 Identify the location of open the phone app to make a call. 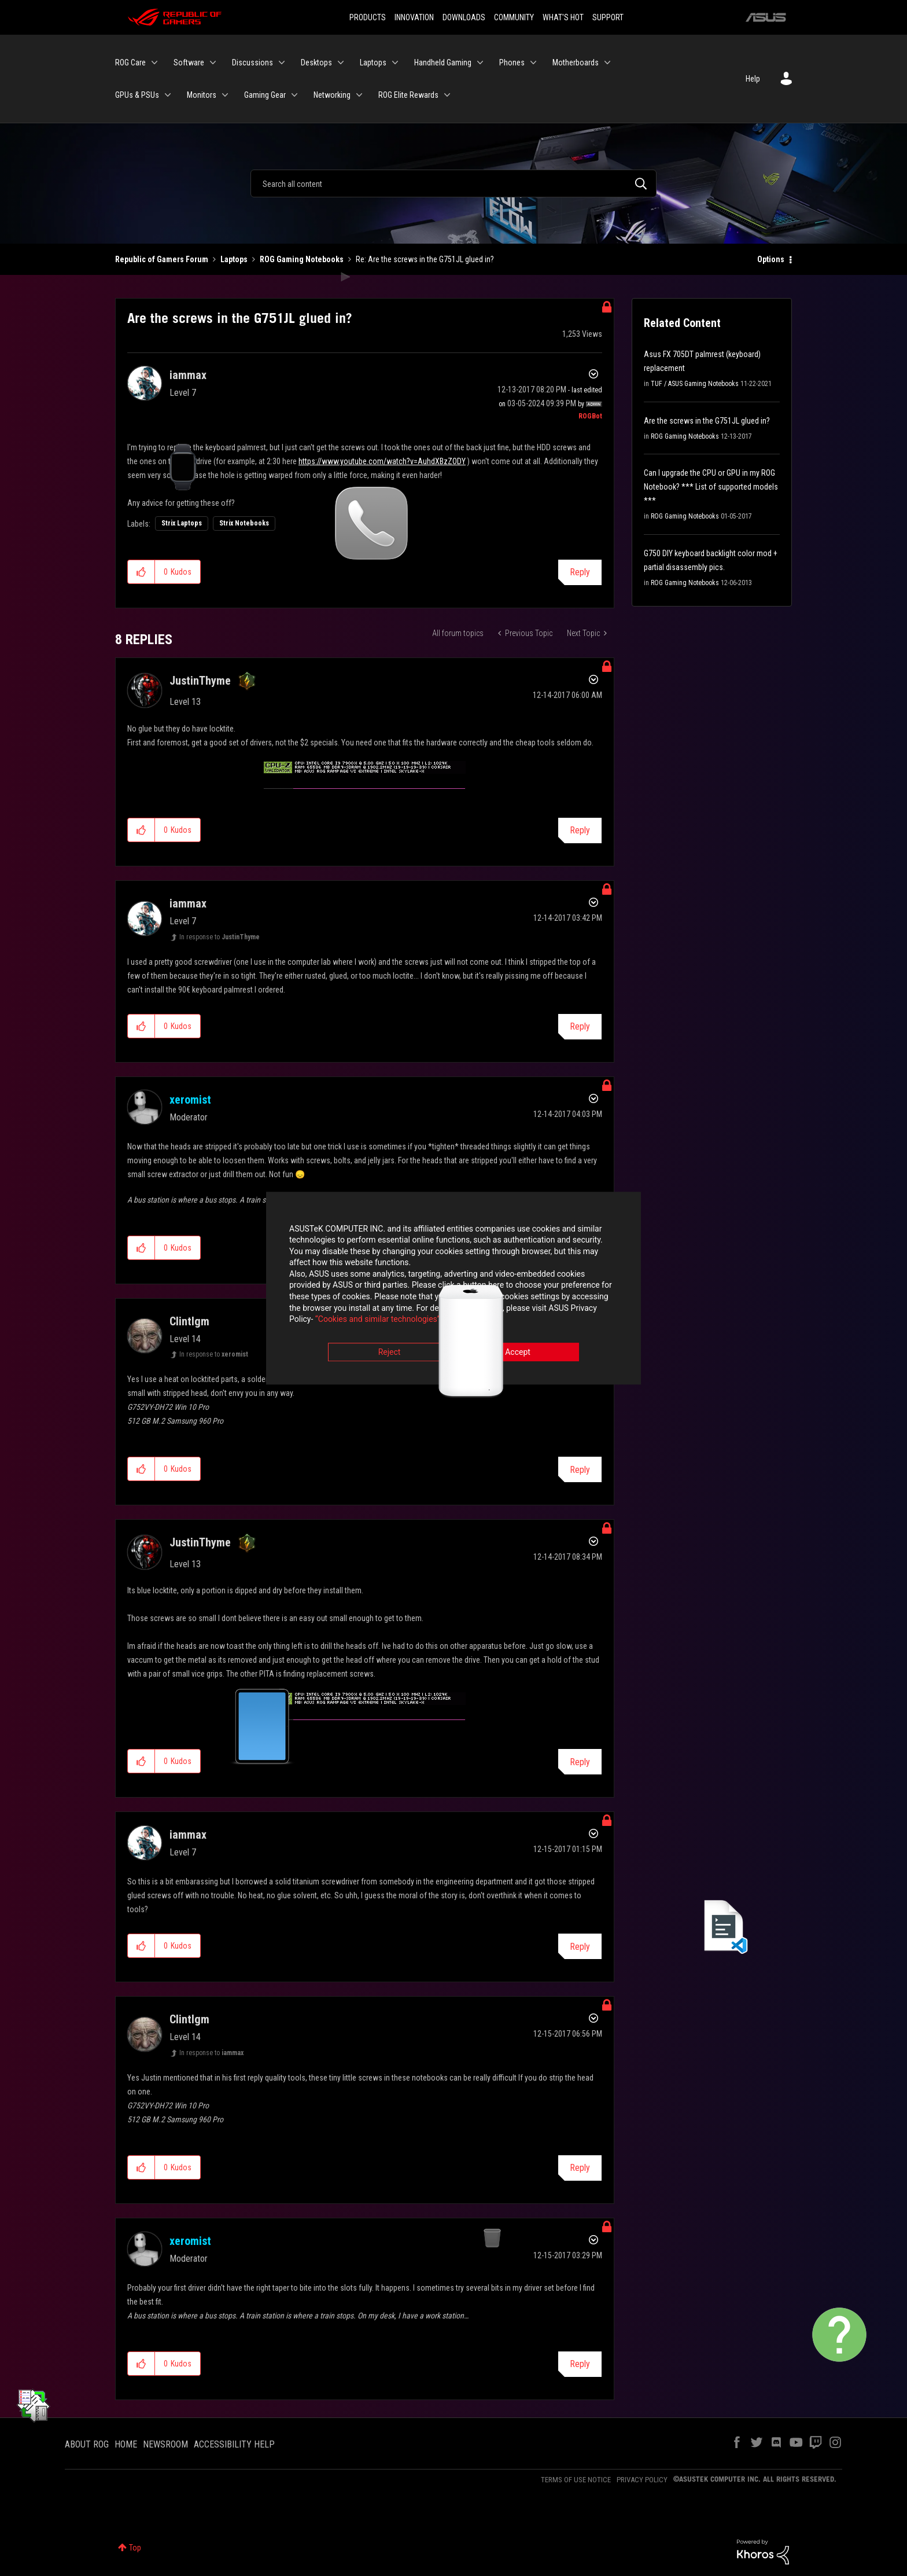
(371, 523).